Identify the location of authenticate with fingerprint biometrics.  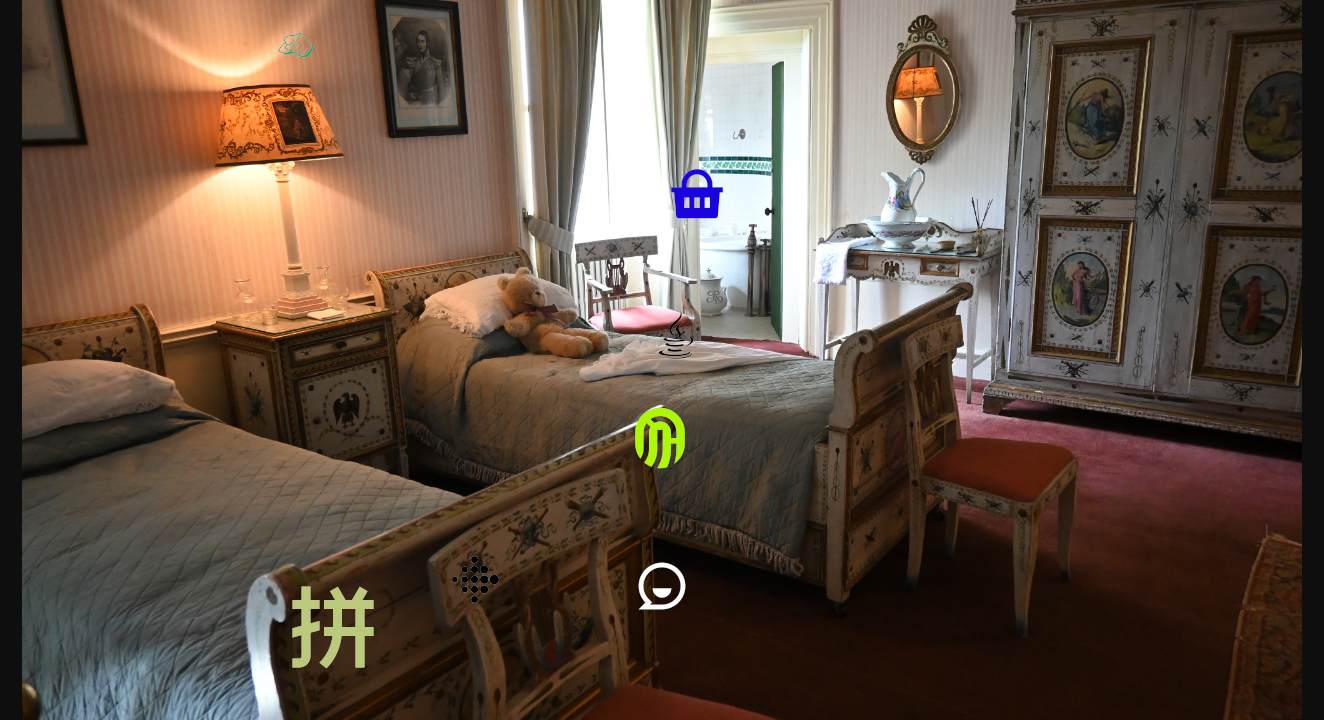
(660, 438).